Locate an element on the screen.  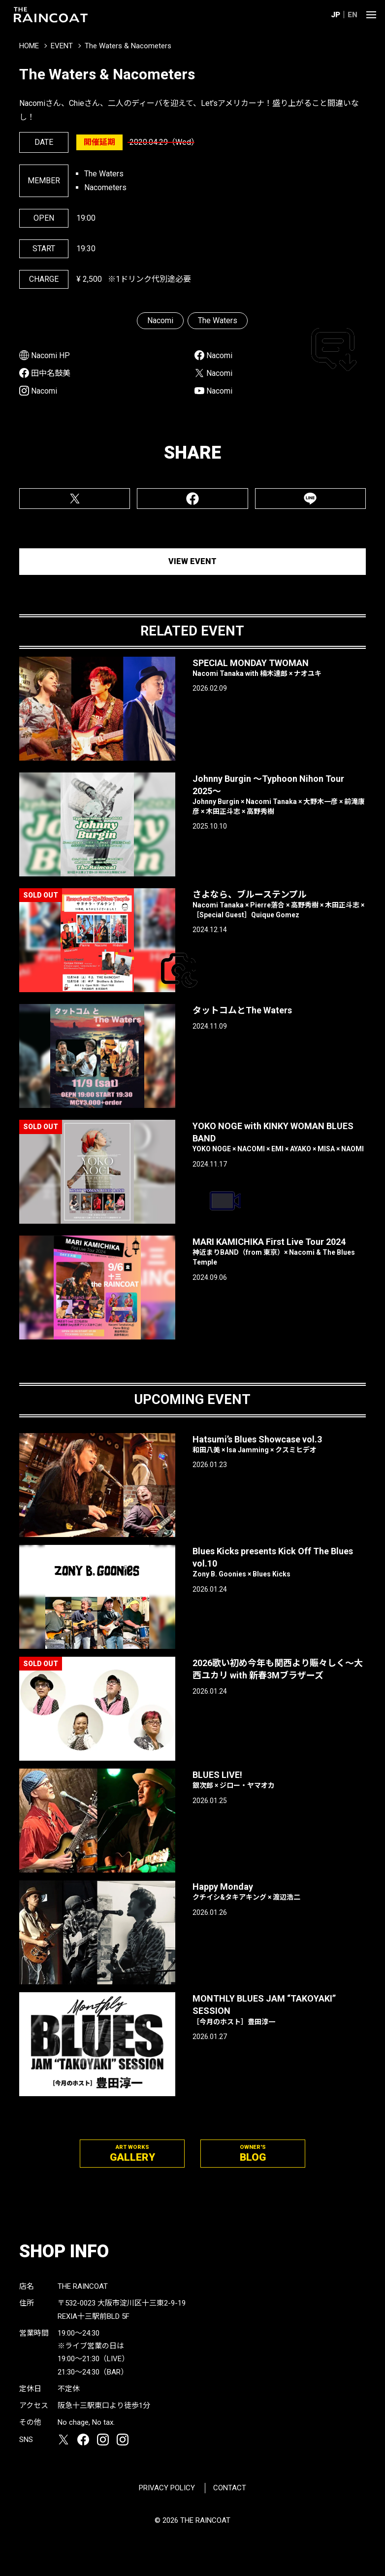
start a video call is located at coordinates (224, 1201).